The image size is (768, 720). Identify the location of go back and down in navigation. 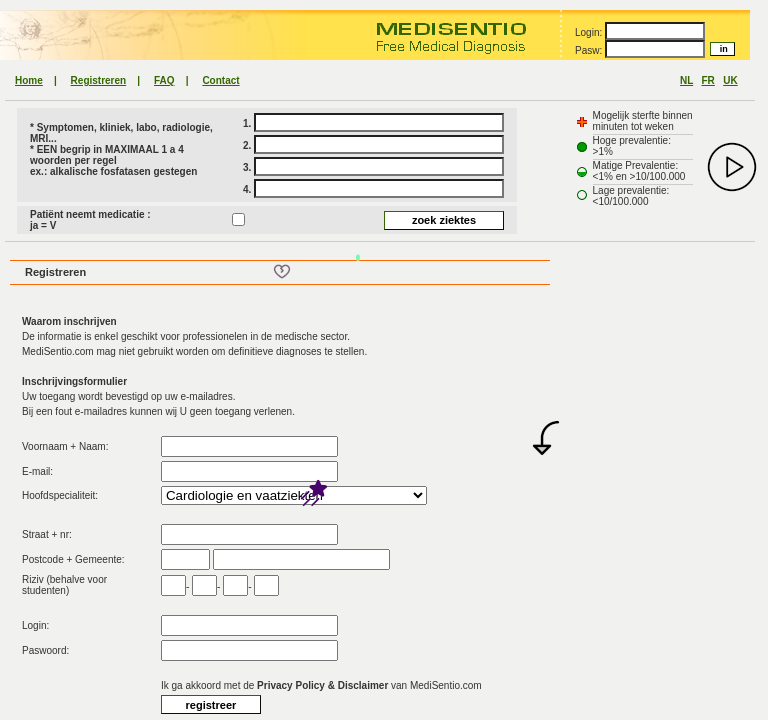
(546, 438).